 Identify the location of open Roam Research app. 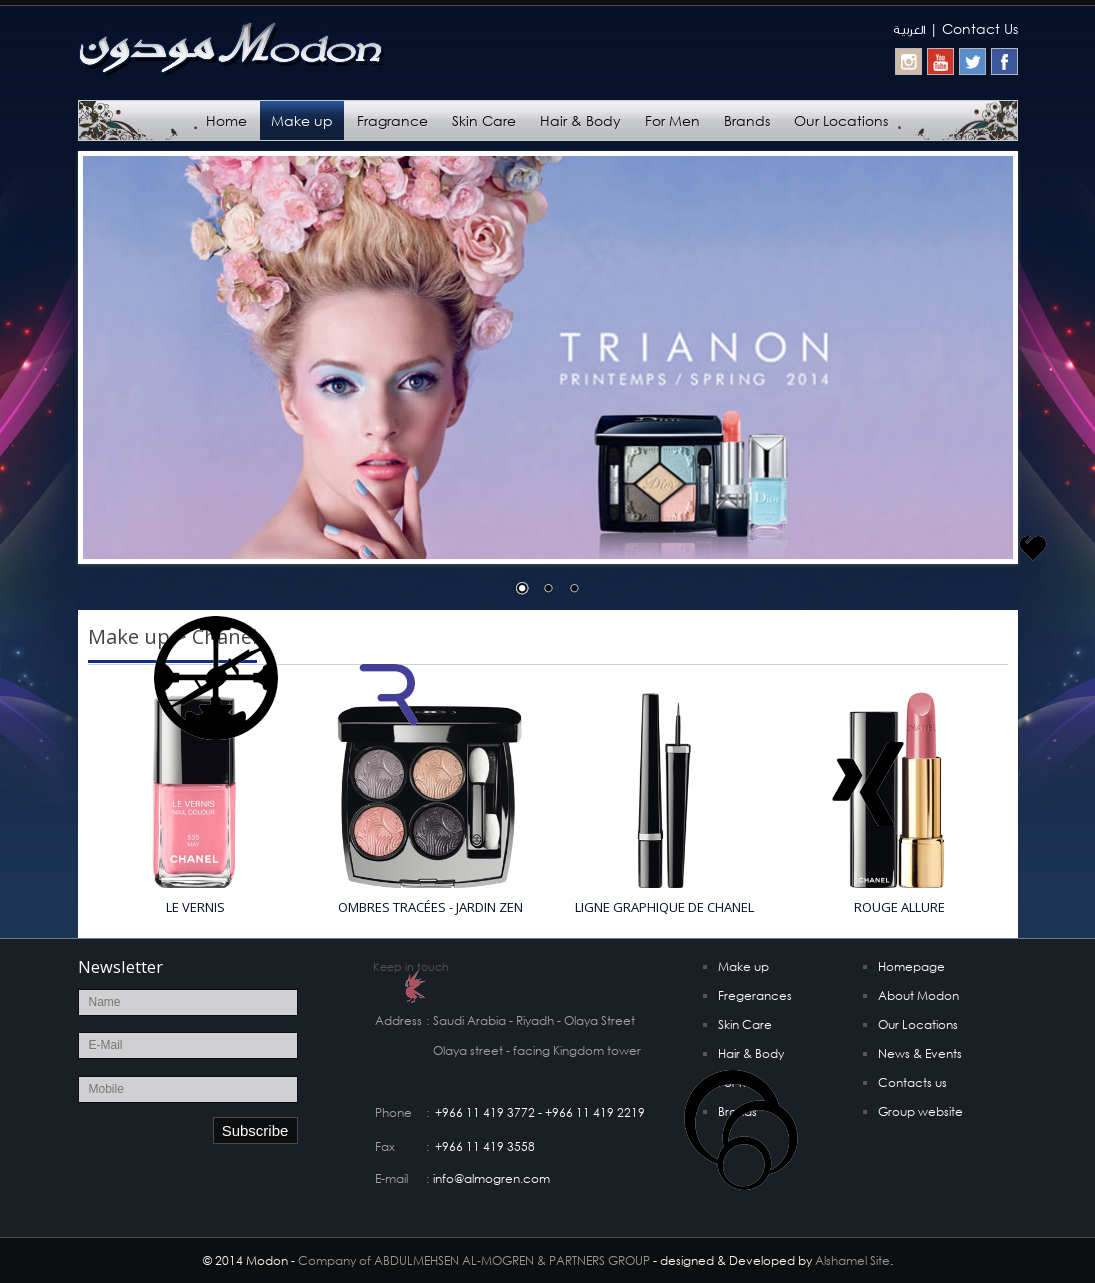
(216, 678).